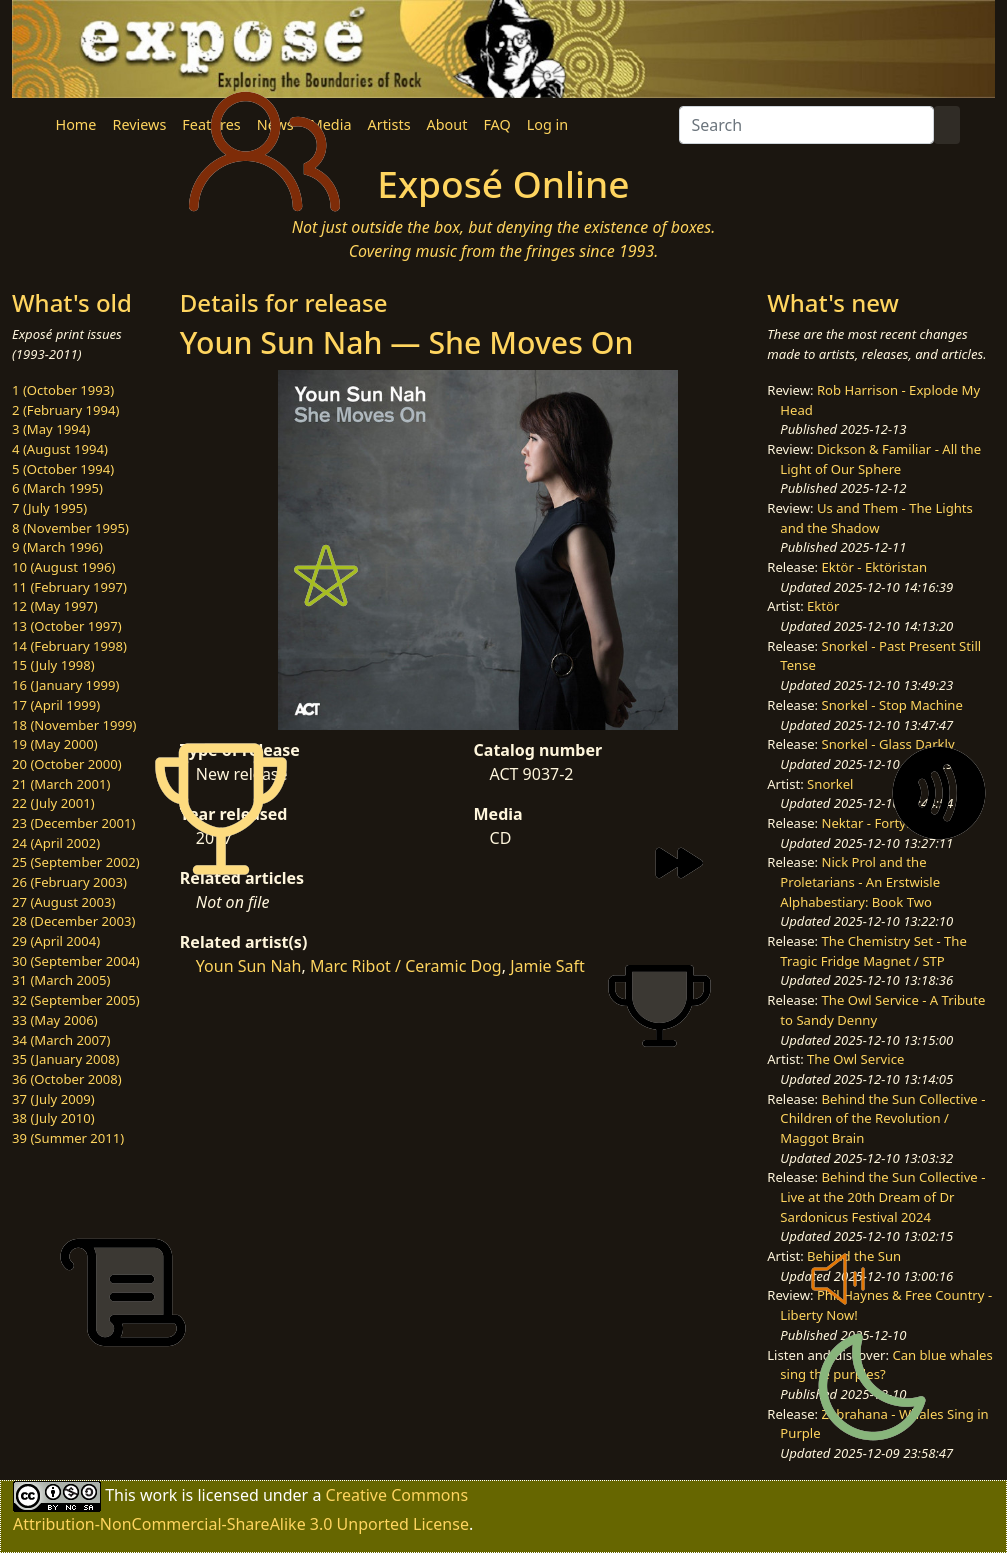 Image resolution: width=1007 pixels, height=1553 pixels. I want to click on increase or adjust volume level, so click(837, 1279).